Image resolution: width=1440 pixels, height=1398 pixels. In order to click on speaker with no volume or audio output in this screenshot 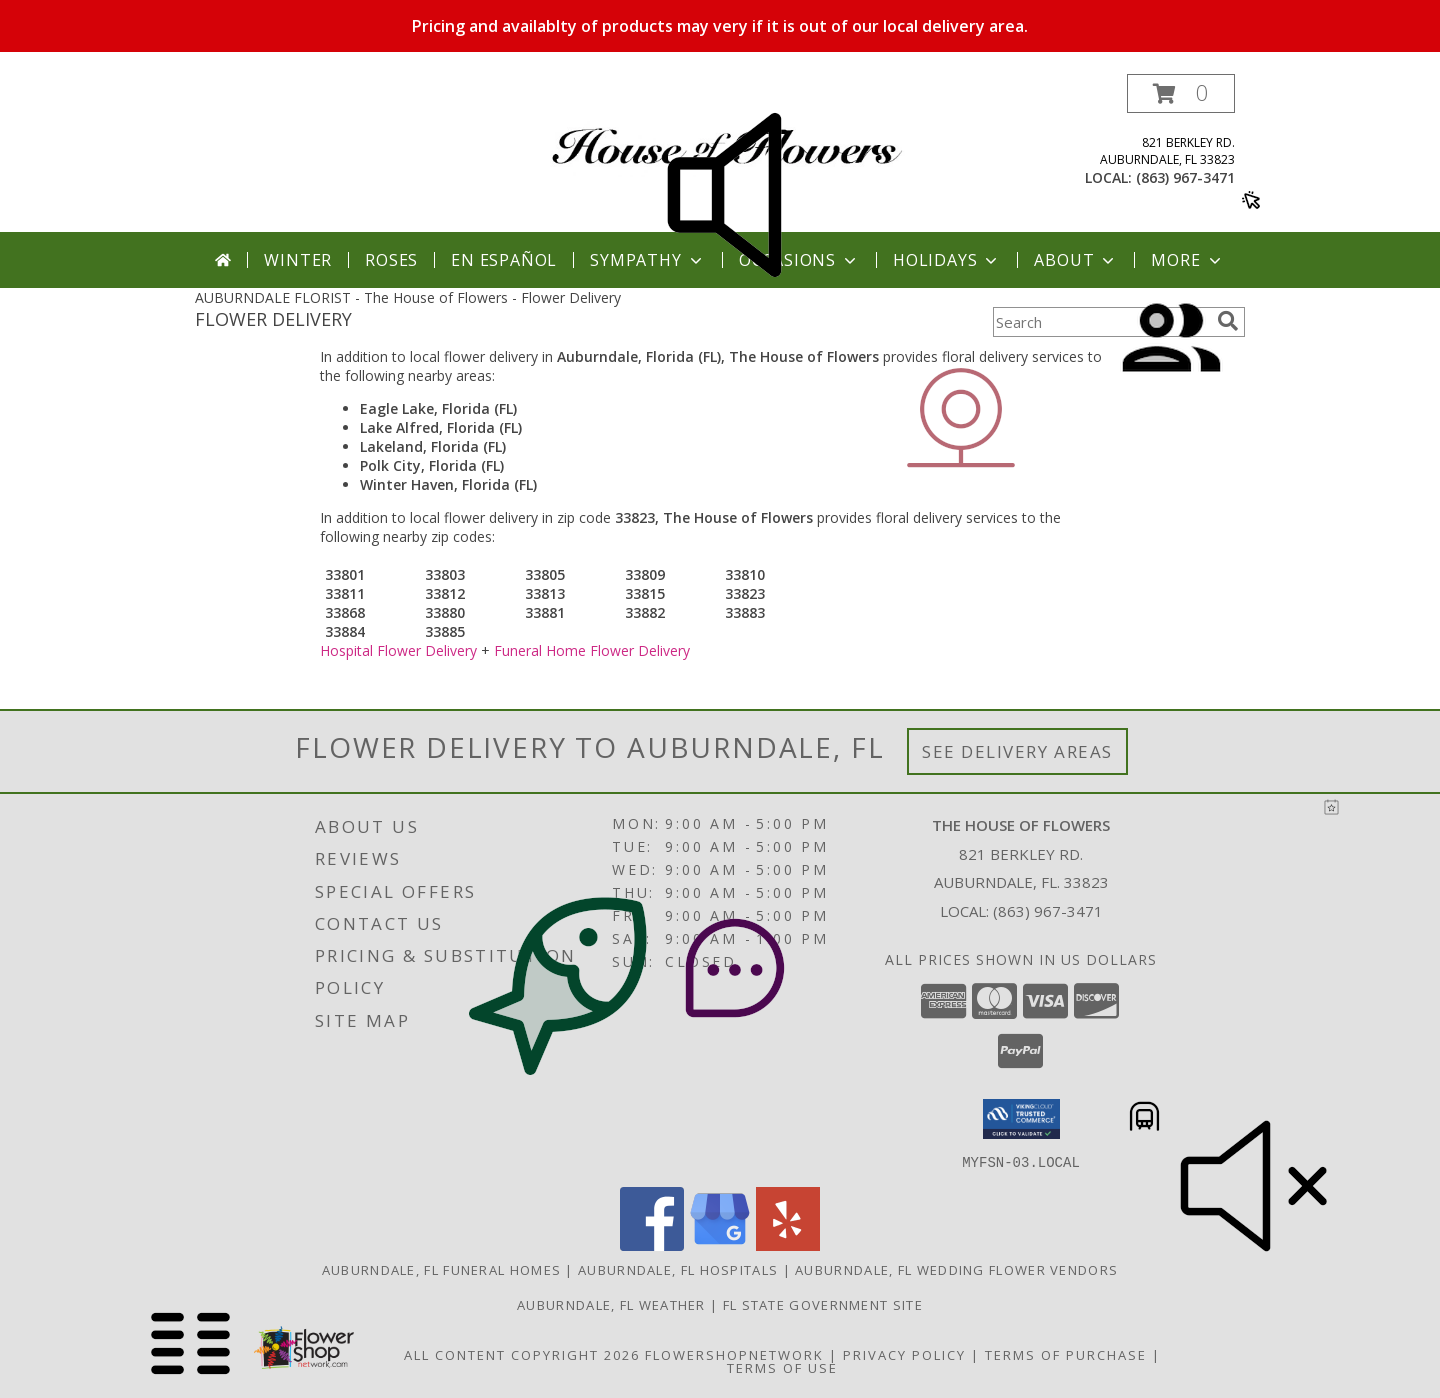, I will do `click(756, 195)`.